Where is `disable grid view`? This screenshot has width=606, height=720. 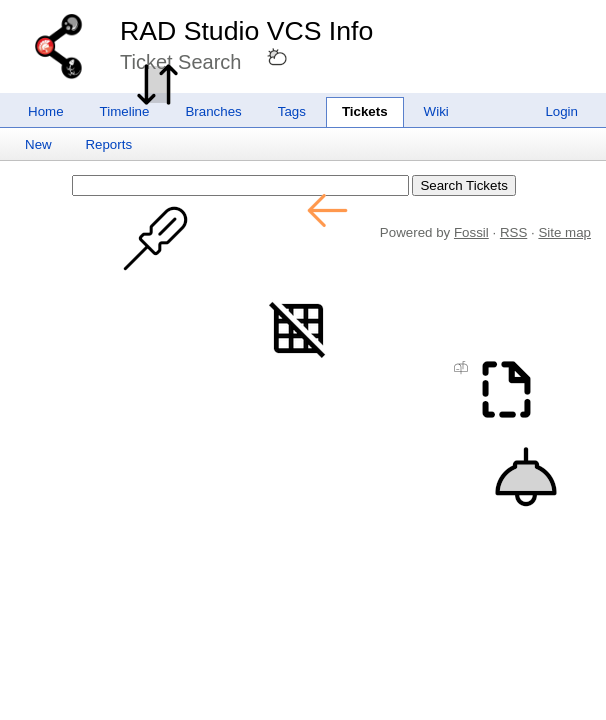
disable grid view is located at coordinates (298, 328).